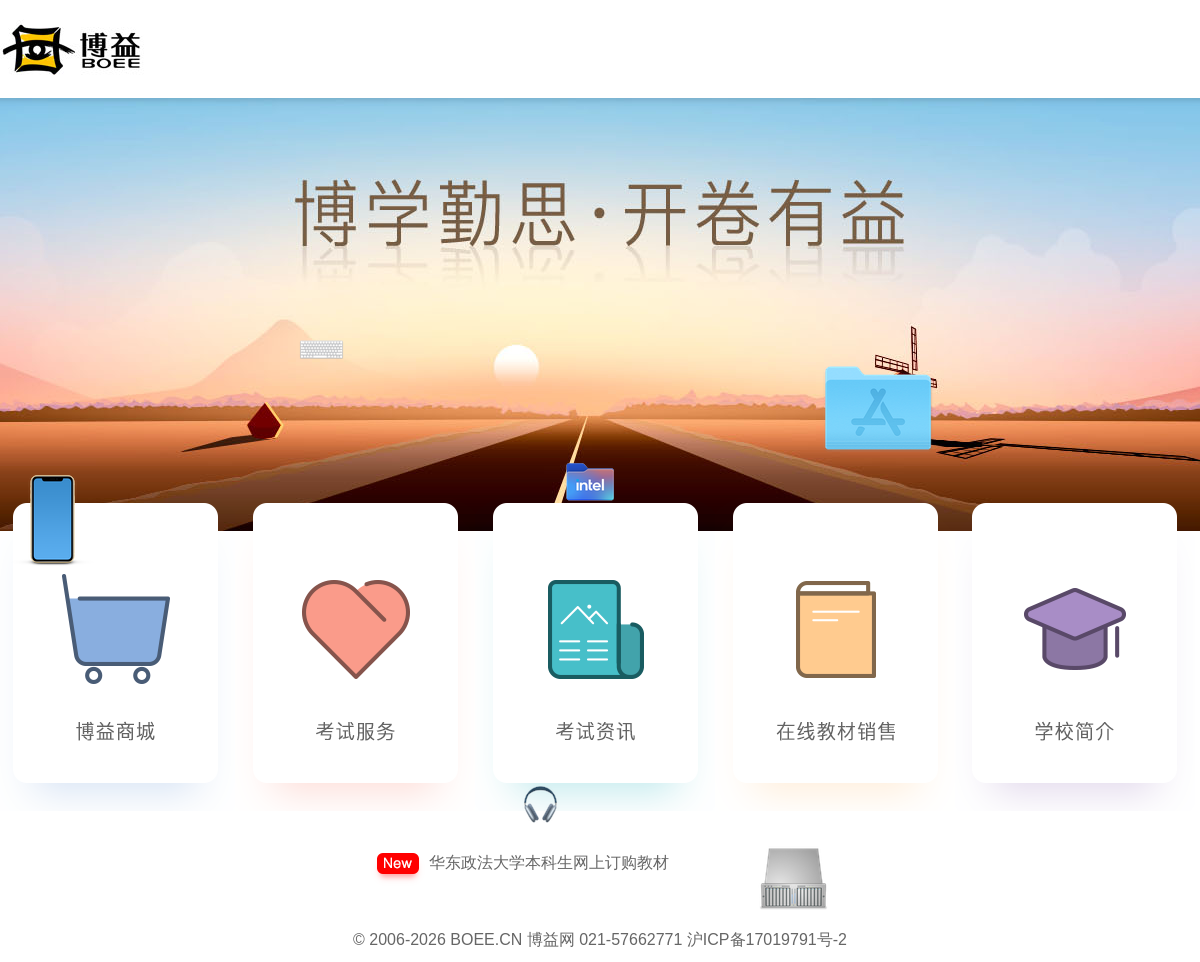  What do you see at coordinates (793, 877) in the screenshot?
I see `access Xserve RAID storage device settings` at bounding box center [793, 877].